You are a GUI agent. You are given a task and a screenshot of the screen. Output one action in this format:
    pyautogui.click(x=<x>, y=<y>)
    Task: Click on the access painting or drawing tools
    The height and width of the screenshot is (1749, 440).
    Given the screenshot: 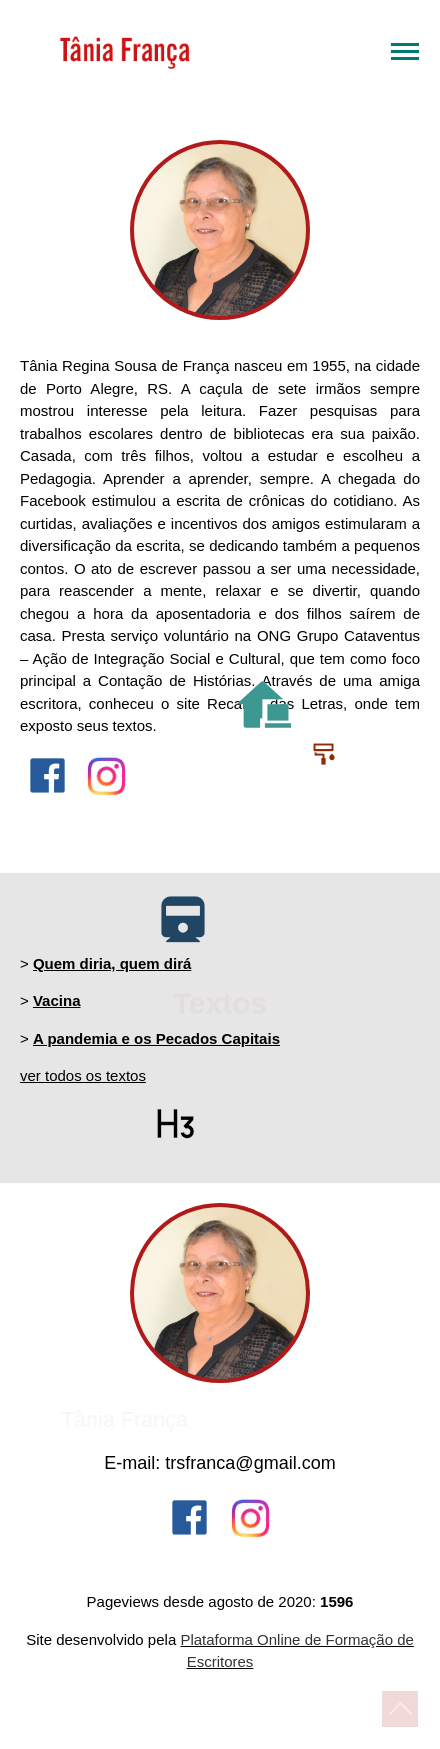 What is the action you would take?
    pyautogui.click(x=323, y=753)
    